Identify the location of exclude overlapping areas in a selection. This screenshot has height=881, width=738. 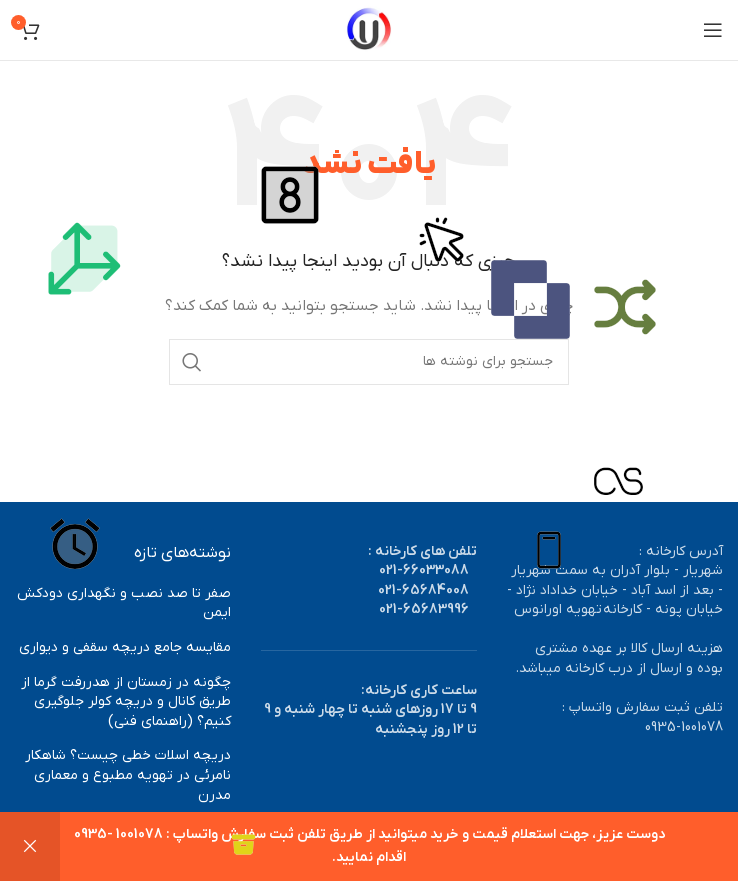
(530, 299).